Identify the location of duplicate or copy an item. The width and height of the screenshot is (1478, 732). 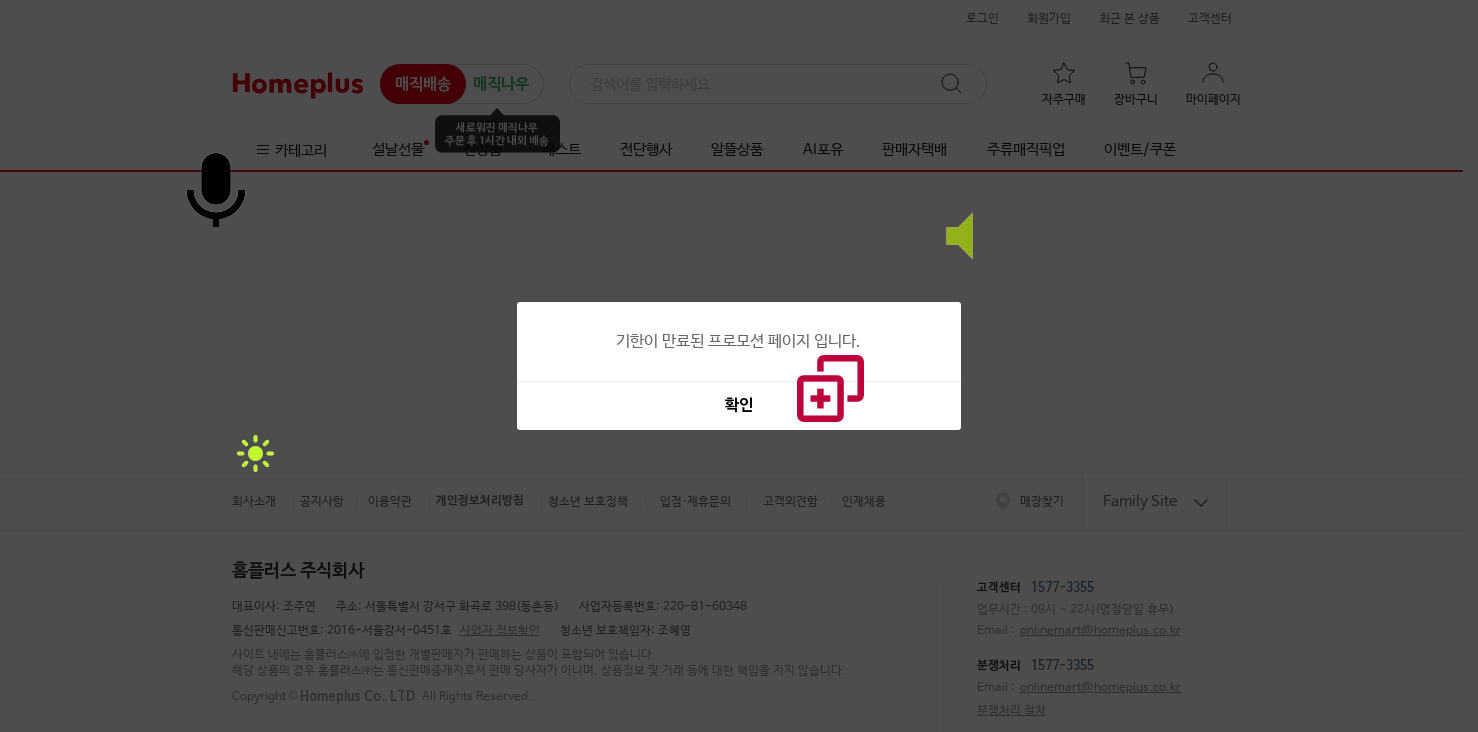
(830, 388).